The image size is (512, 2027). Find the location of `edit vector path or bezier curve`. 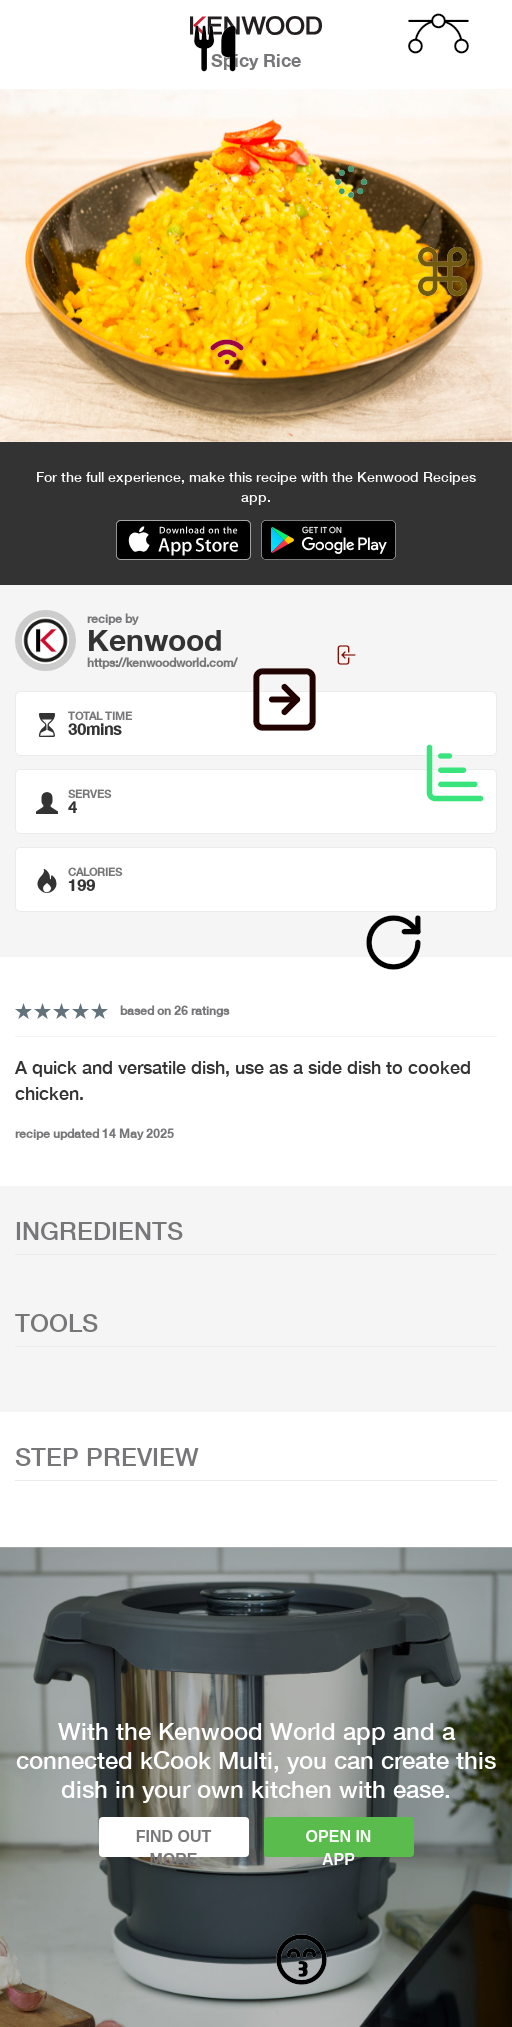

edit vector path or bezier curve is located at coordinates (438, 33).